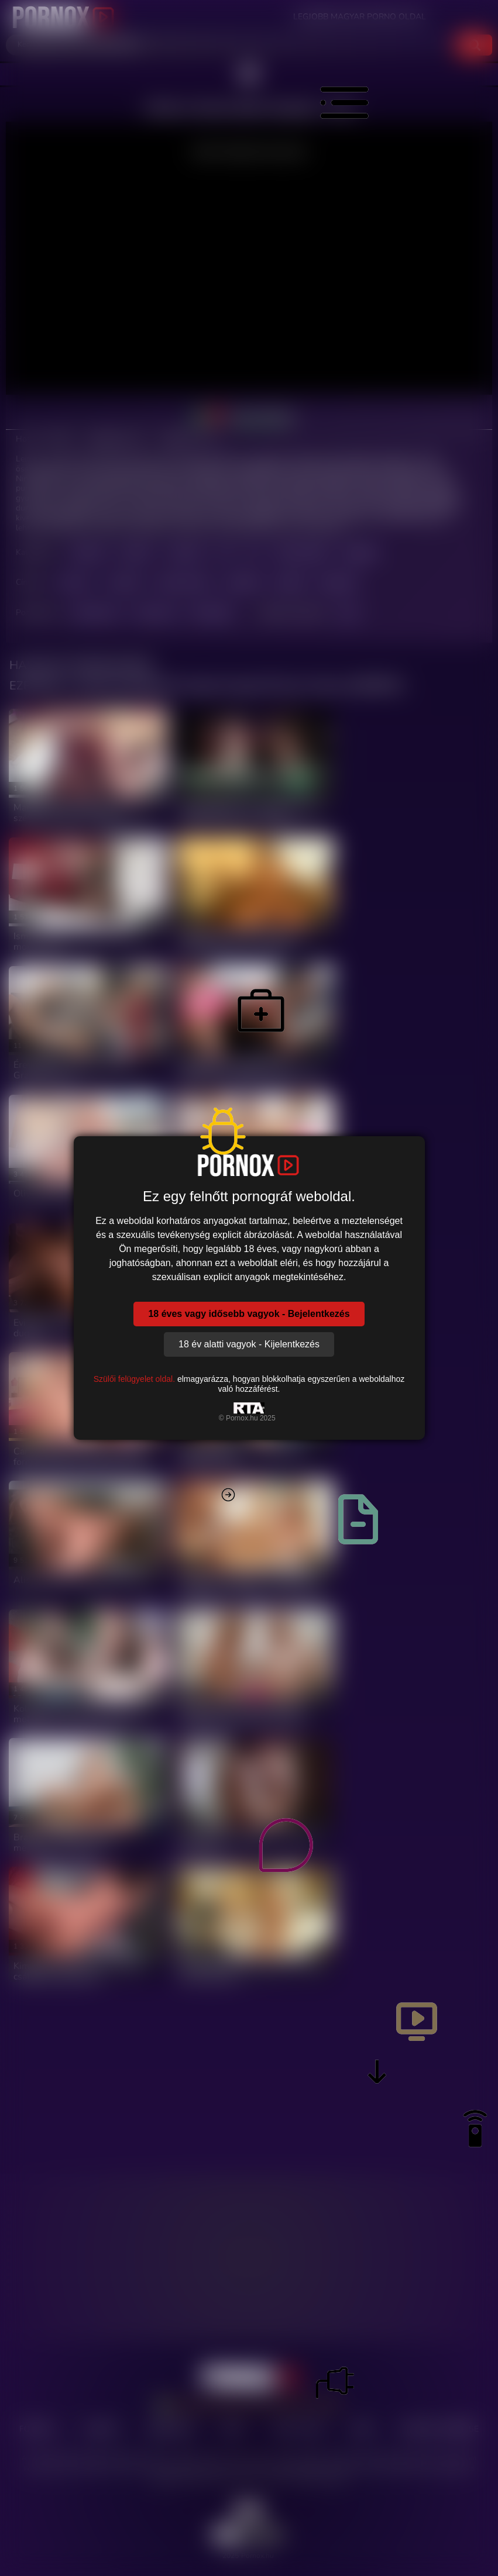 The image size is (498, 2576). What do you see at coordinates (475, 2129) in the screenshot?
I see `access remote control settings` at bounding box center [475, 2129].